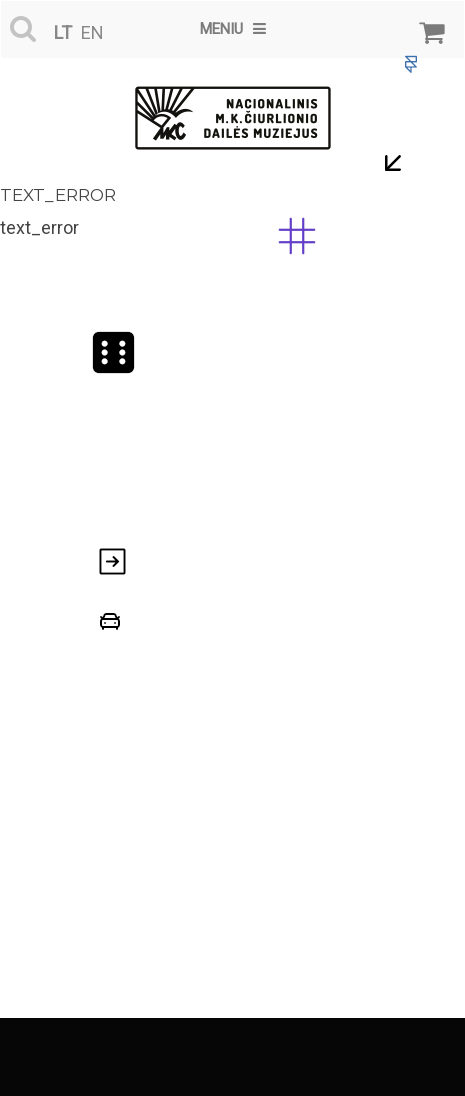 This screenshot has height=1096, width=465. Describe the element at coordinates (112, 561) in the screenshot. I see `navigate to the next page or section` at that location.